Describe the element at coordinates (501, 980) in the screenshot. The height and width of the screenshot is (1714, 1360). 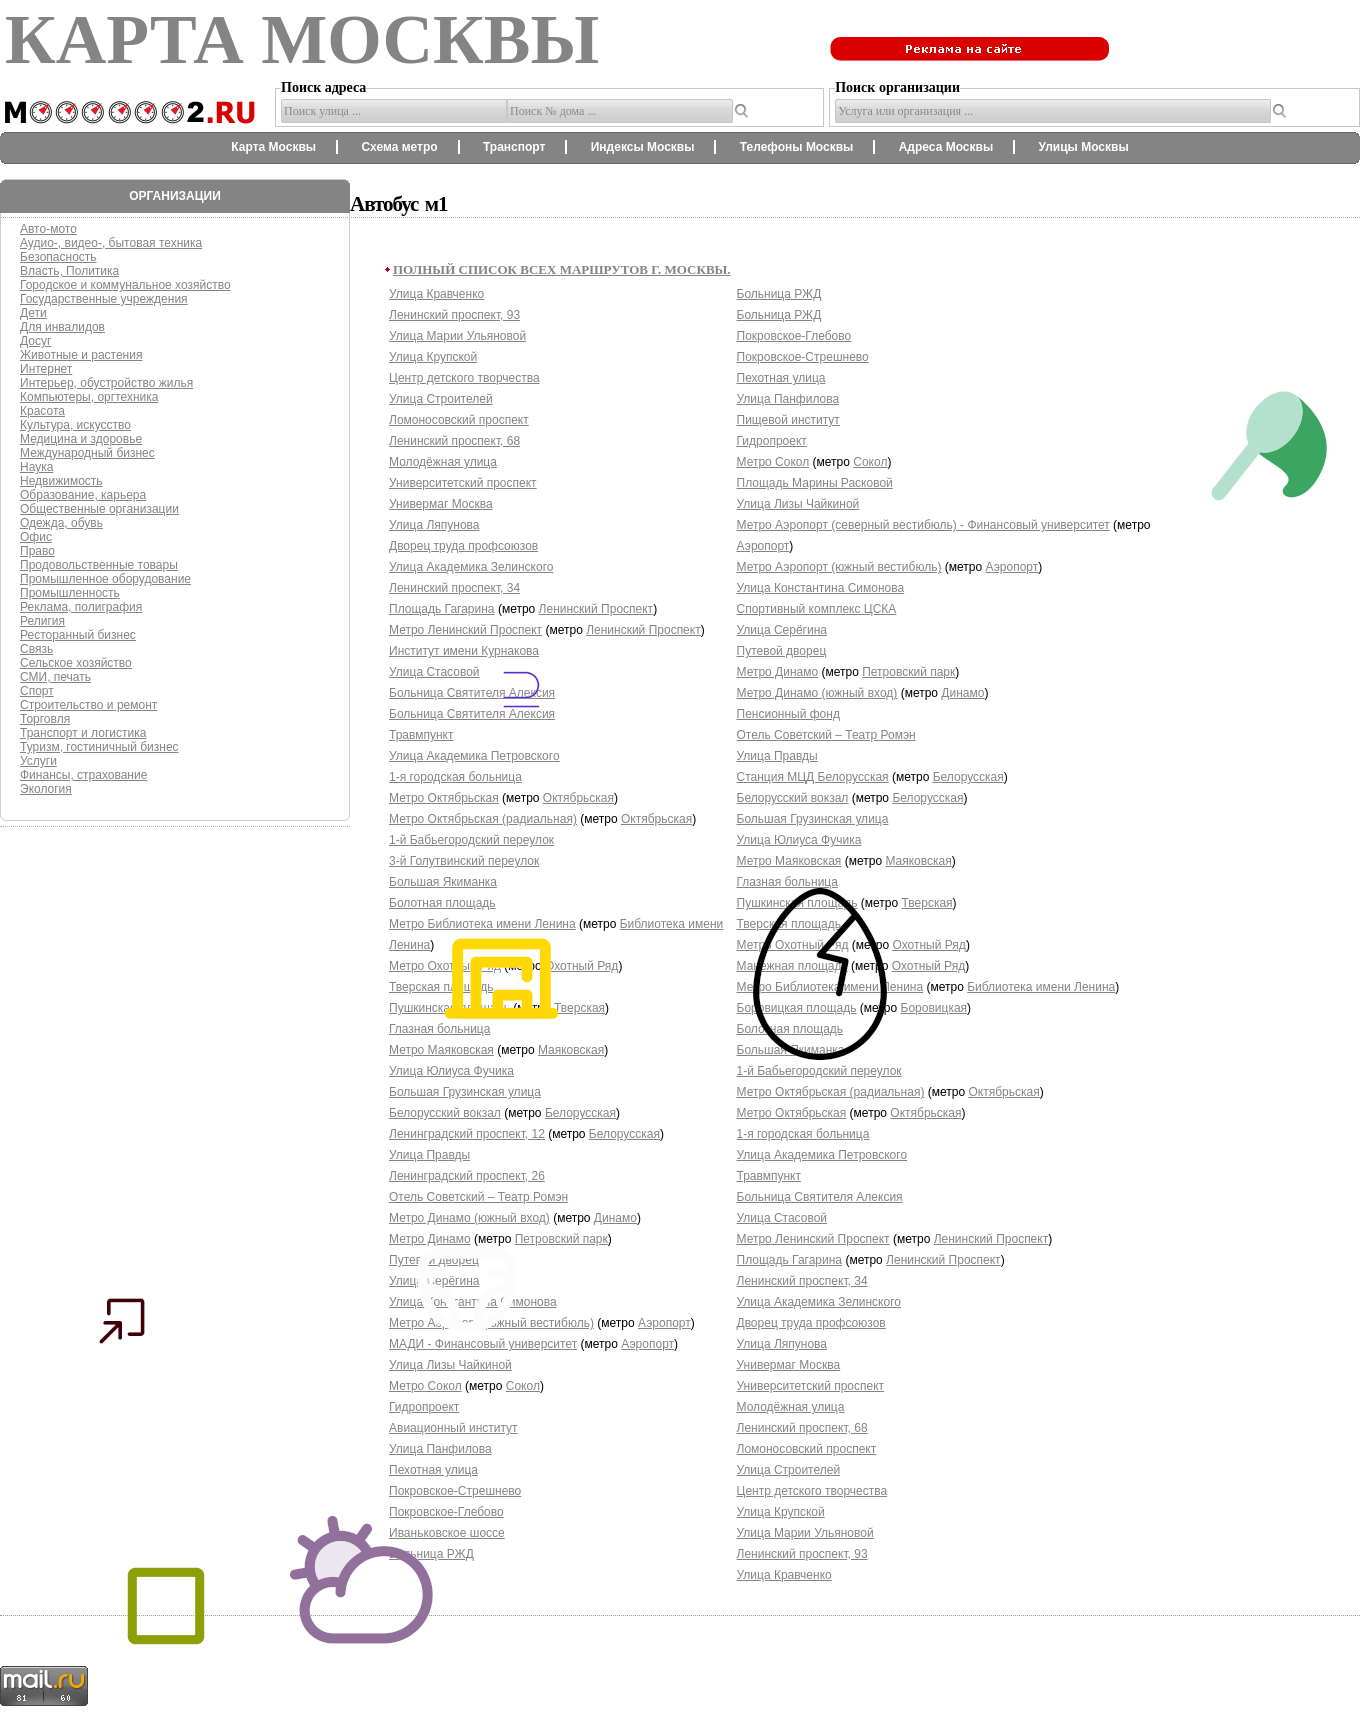
I see `open whiteboard or presentation mode` at that location.